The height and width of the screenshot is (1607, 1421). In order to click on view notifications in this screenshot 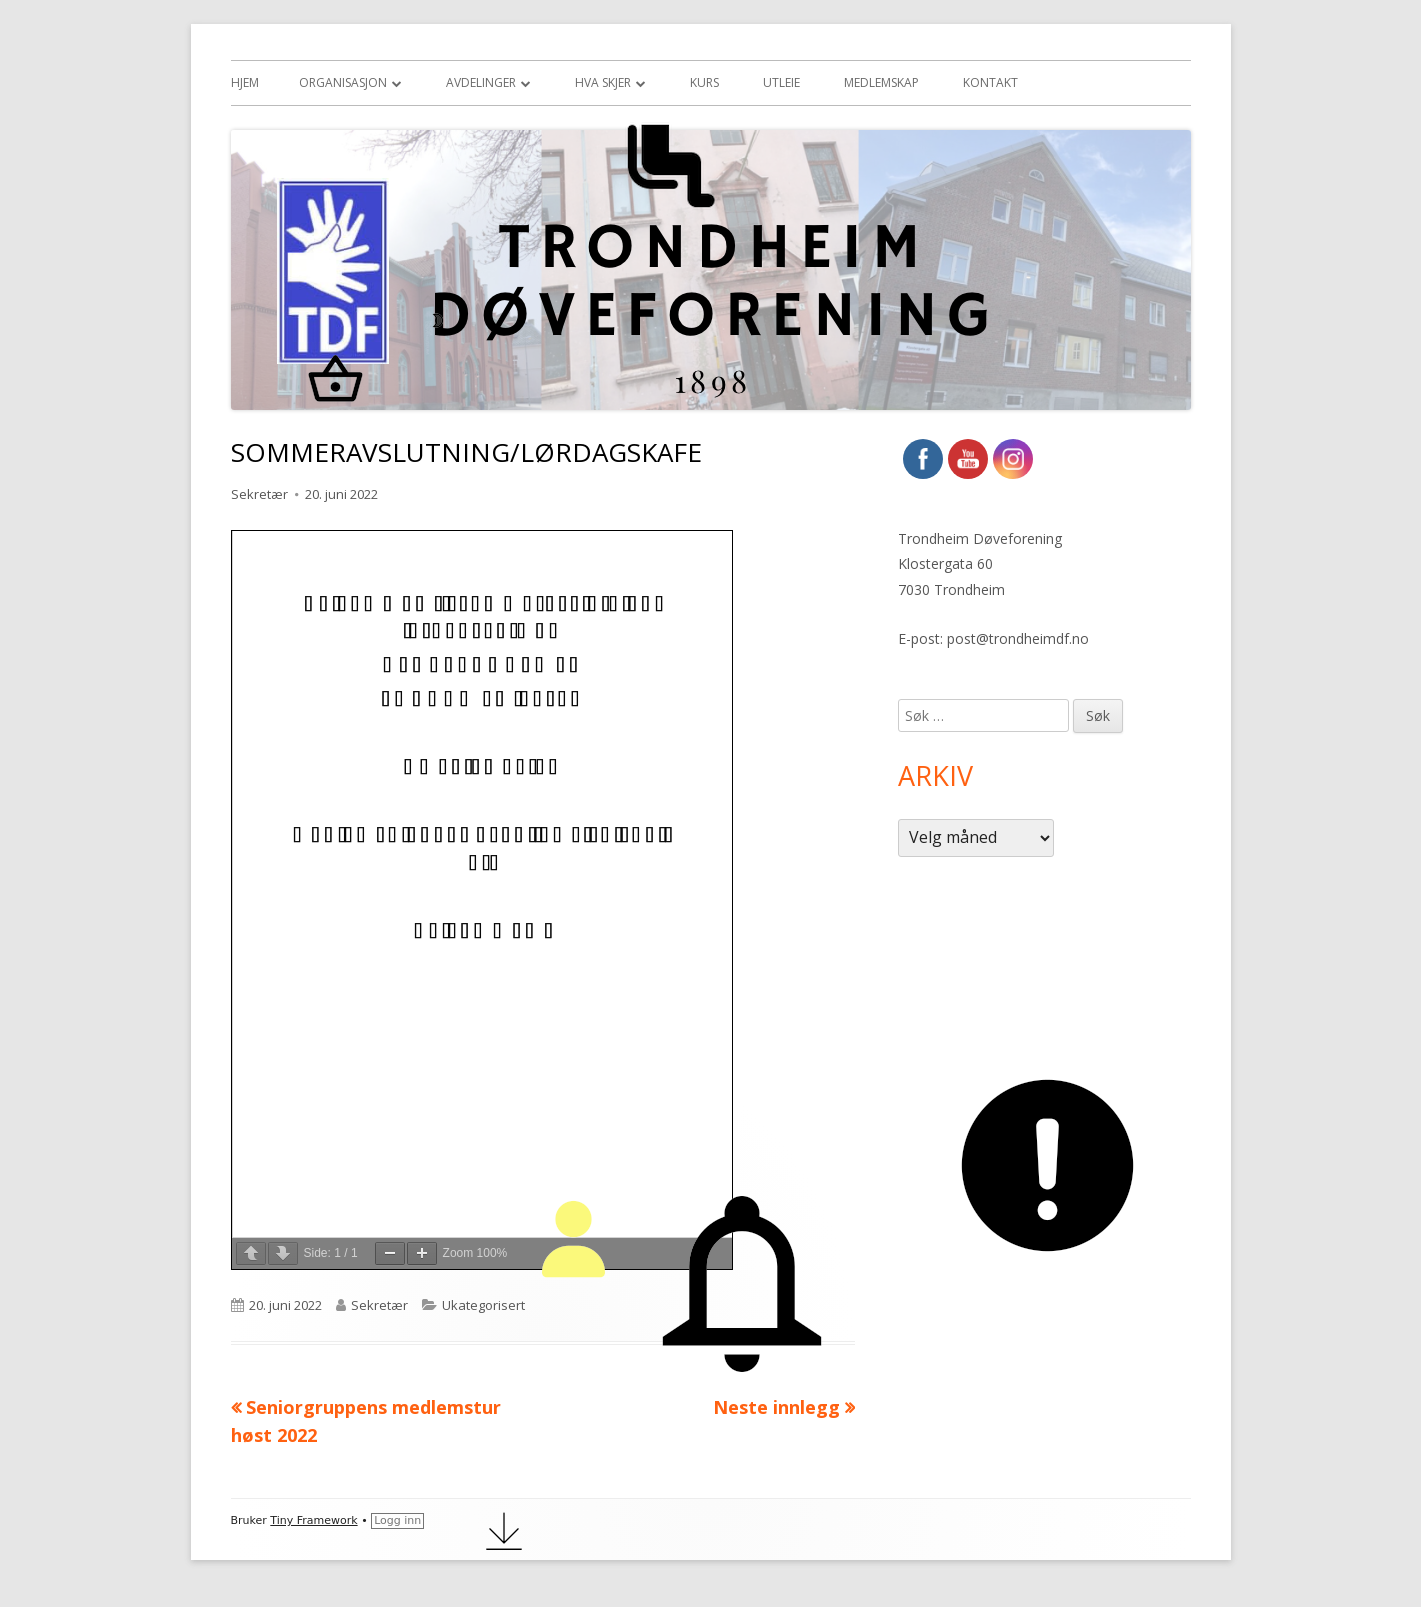, I will do `click(742, 1284)`.